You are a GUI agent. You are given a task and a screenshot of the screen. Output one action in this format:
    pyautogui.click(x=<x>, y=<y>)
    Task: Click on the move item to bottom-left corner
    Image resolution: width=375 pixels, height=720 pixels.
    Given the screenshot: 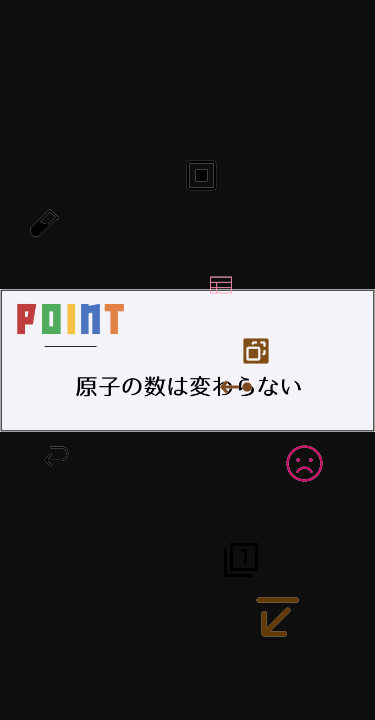 What is the action you would take?
    pyautogui.click(x=276, y=617)
    